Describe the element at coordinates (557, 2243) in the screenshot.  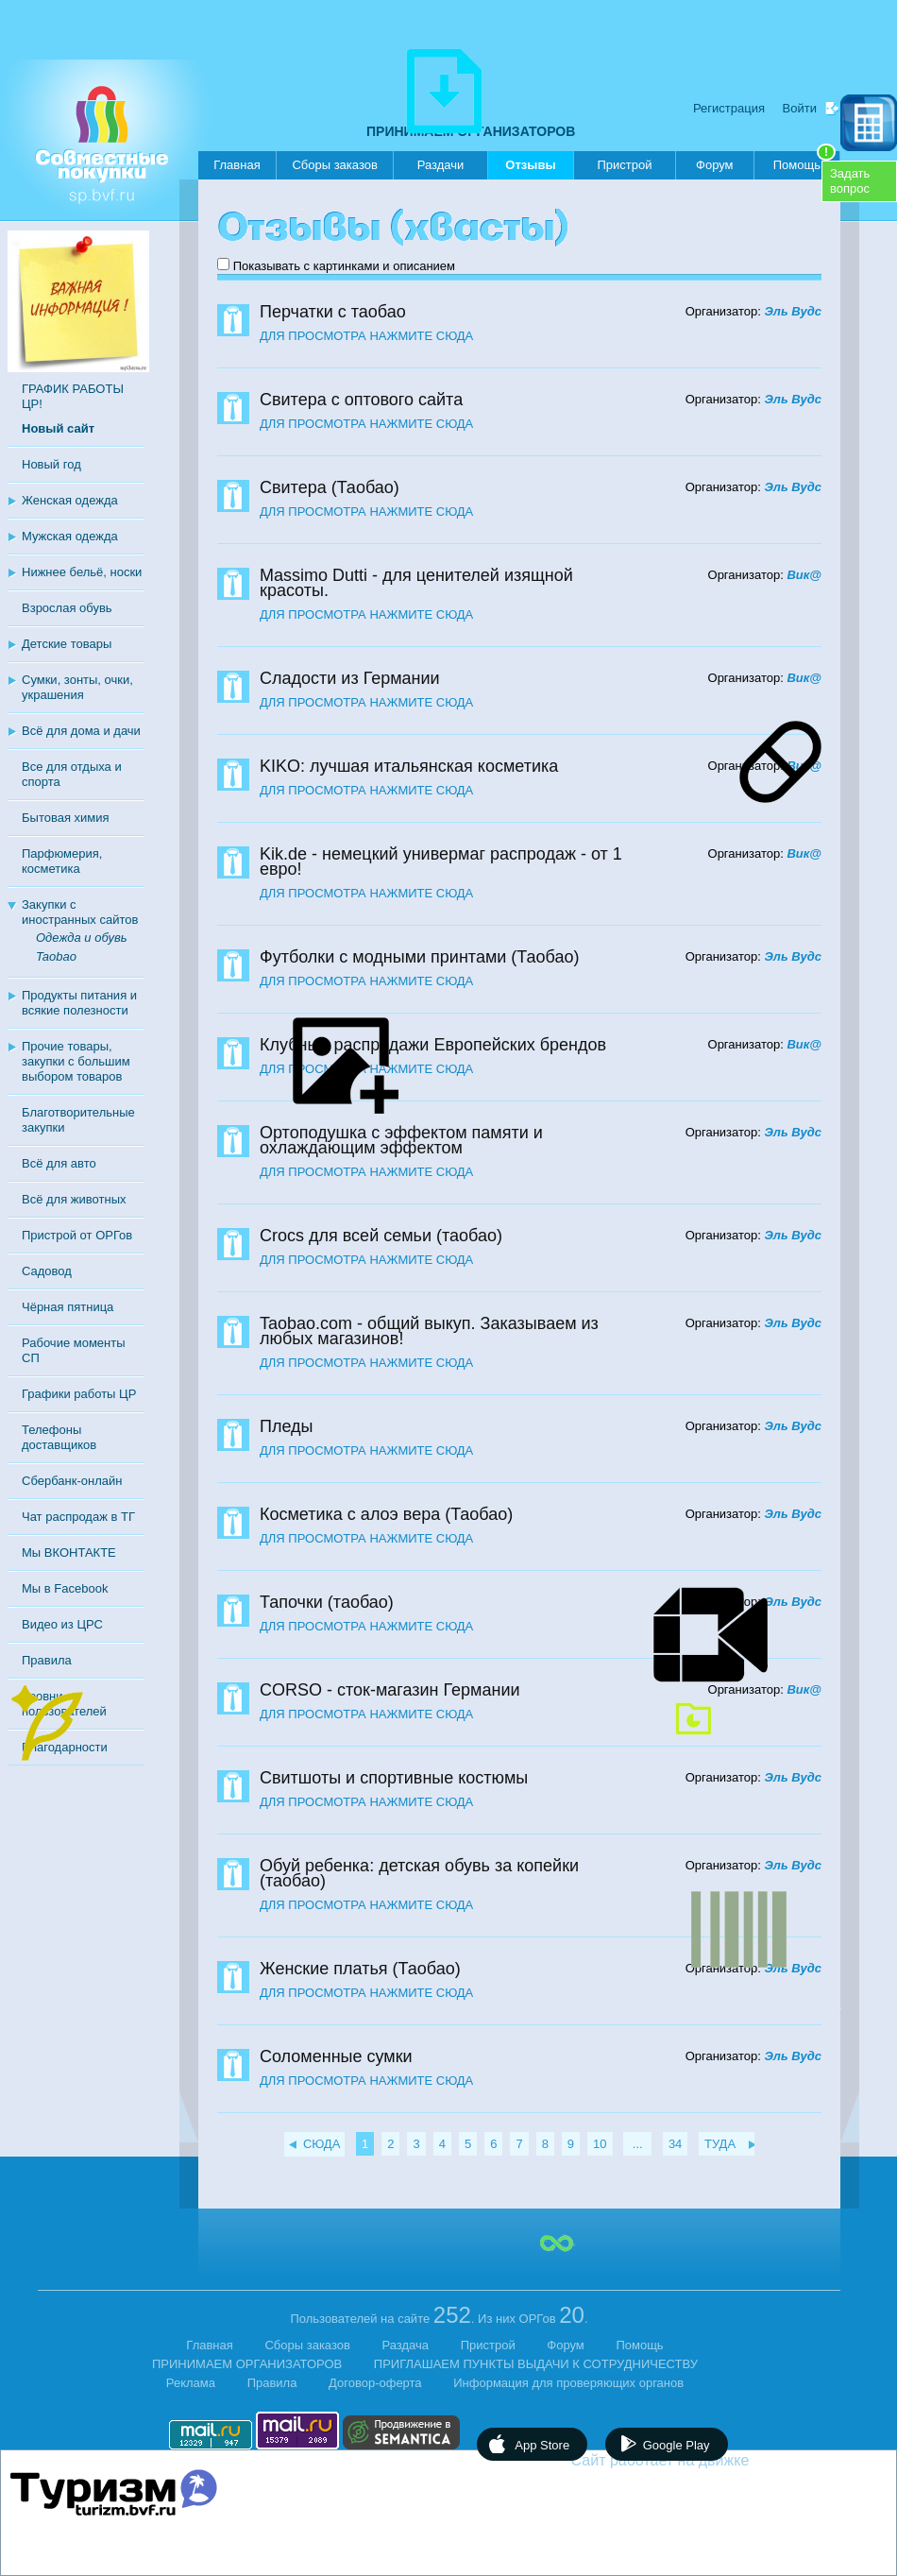
I see `infinityfree web hosting service logo` at that location.